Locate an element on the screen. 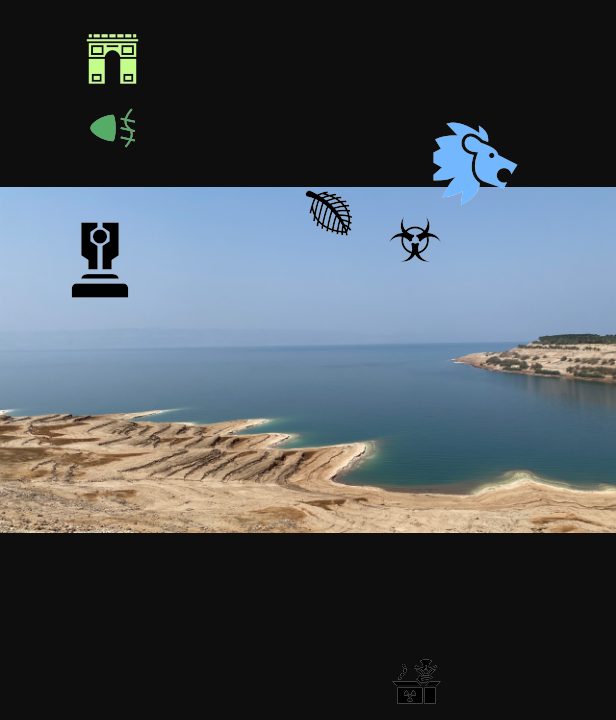  toggle fog lights on or off is located at coordinates (113, 128).